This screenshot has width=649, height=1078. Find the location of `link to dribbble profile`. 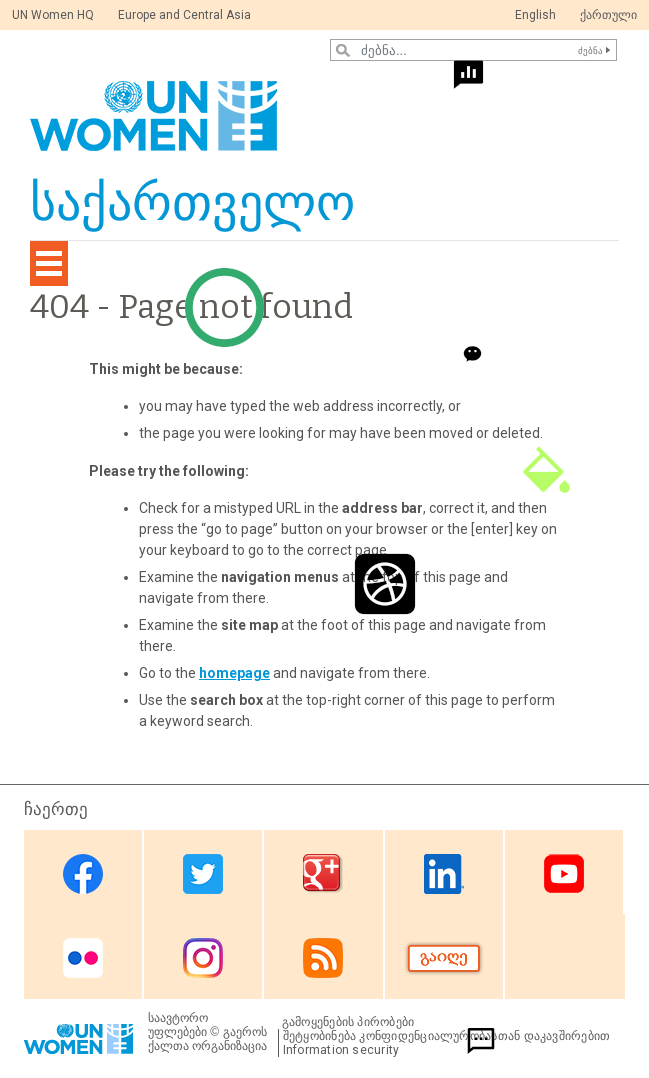

link to dribbble profile is located at coordinates (385, 584).